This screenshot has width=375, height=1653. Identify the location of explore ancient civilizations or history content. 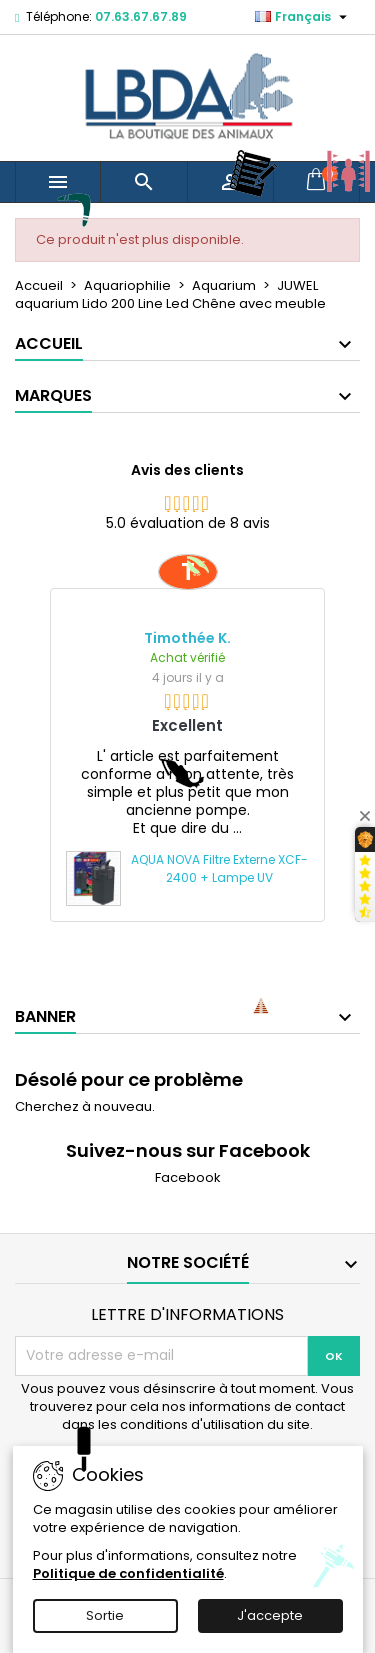
(261, 1006).